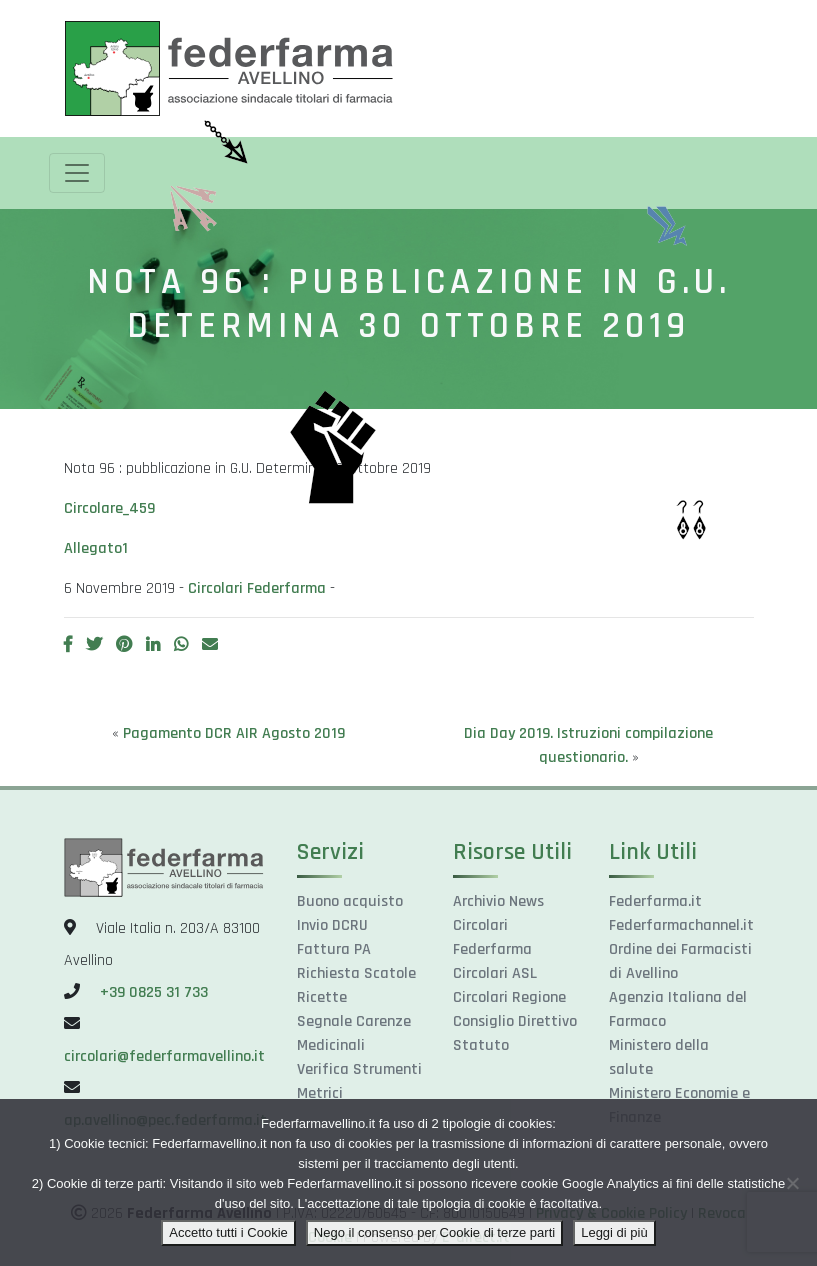  What do you see at coordinates (193, 208) in the screenshot?
I see `activate multi-shot or spread attack ability` at bounding box center [193, 208].